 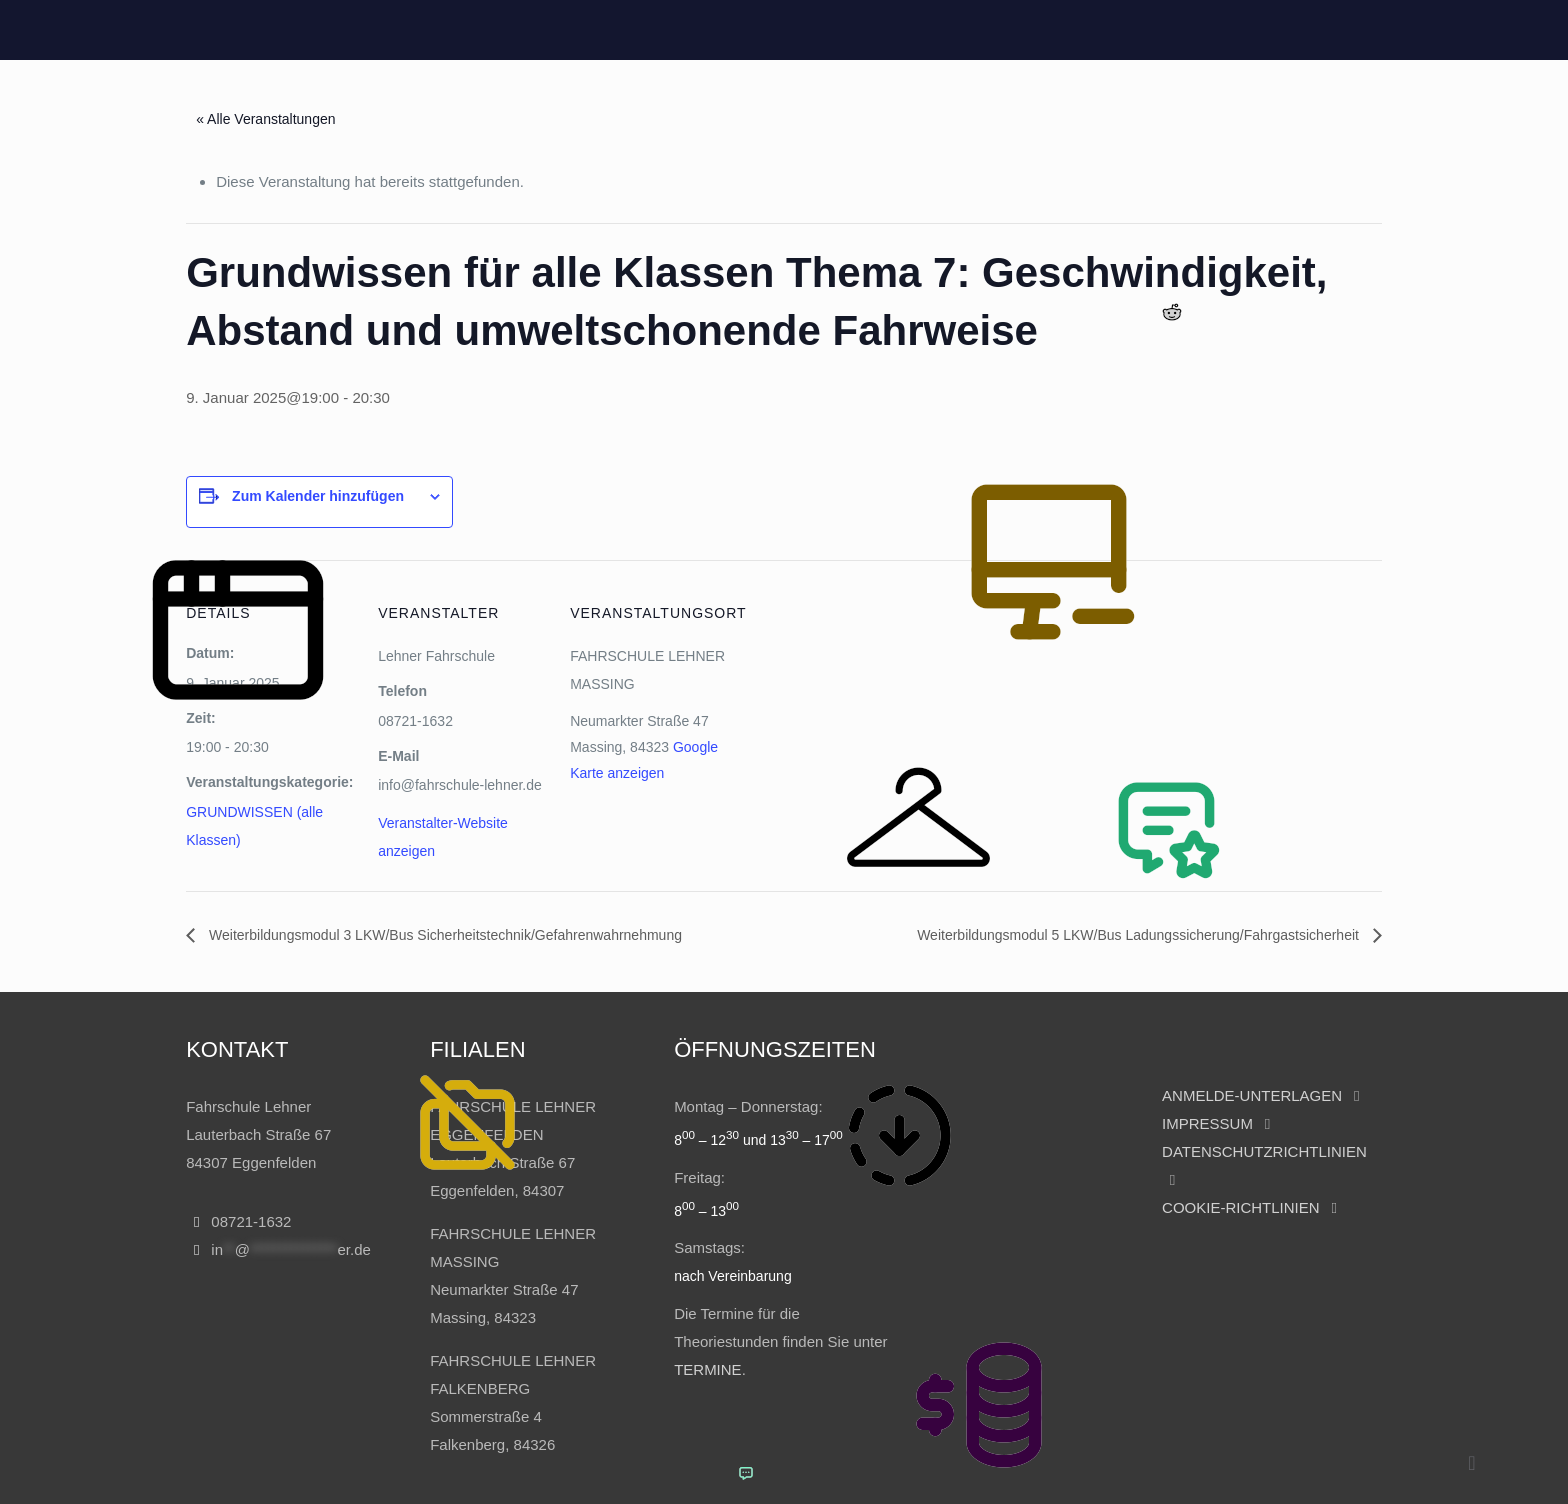 I want to click on access wardrobe or clothing options, so click(x=918, y=824).